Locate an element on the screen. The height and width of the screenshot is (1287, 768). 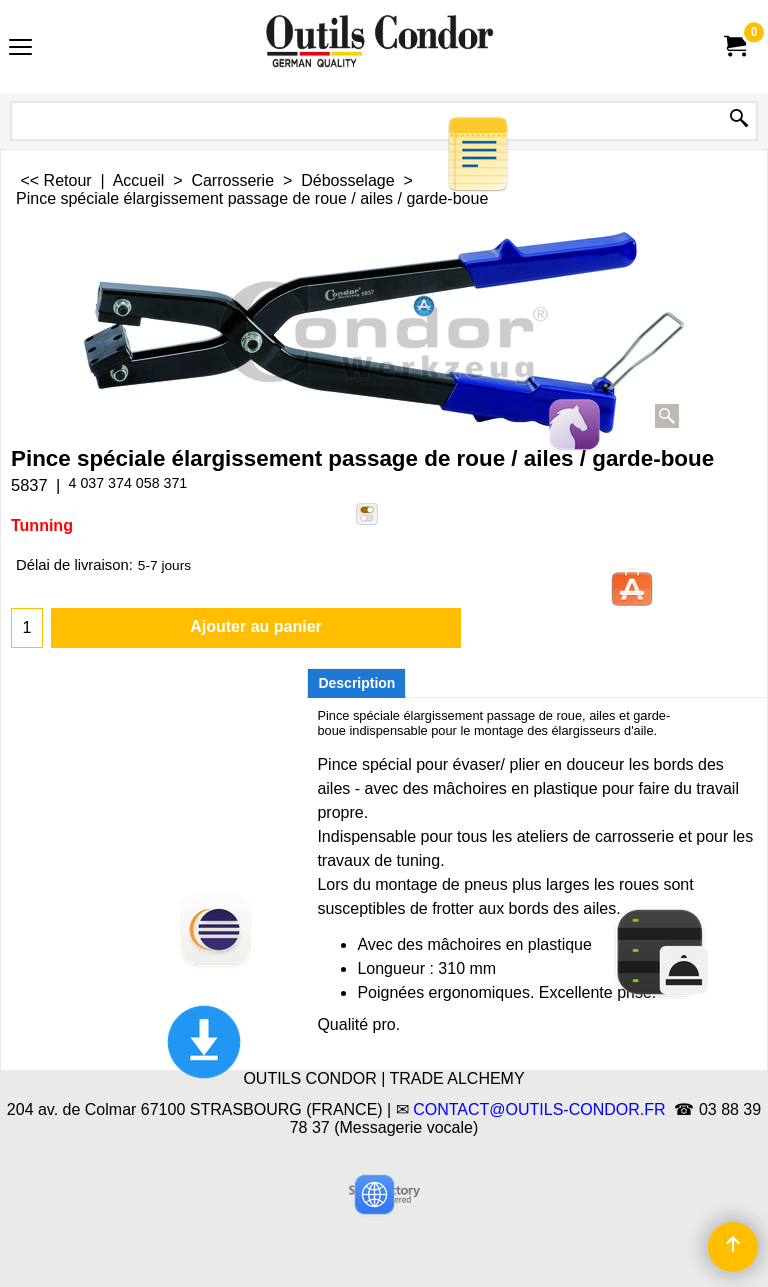
configure network server discovery preferences is located at coordinates (660, 953).